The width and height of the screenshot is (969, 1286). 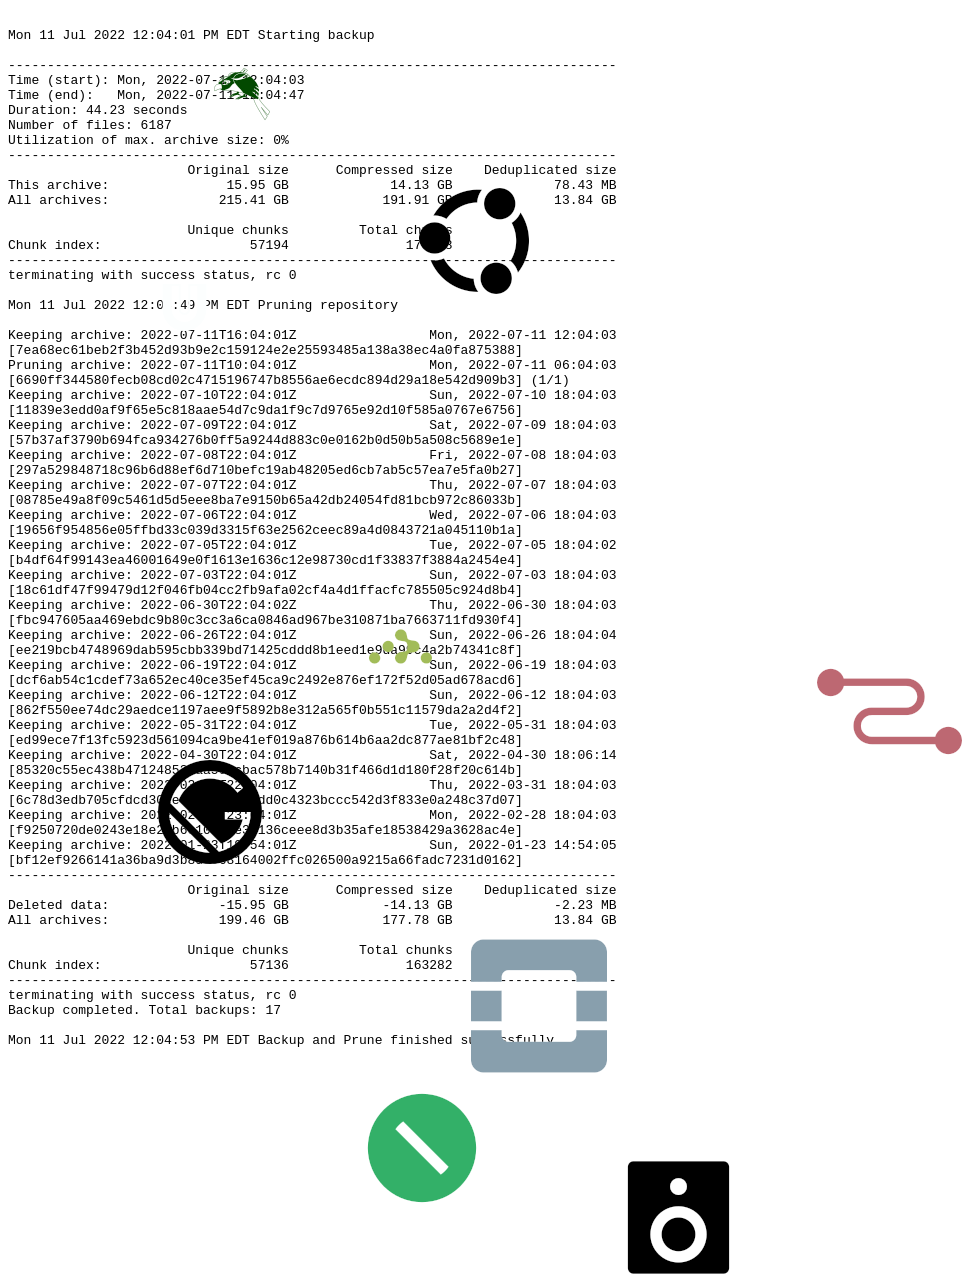 What do you see at coordinates (184, 307) in the screenshot?
I see `vueuse library logo` at bounding box center [184, 307].